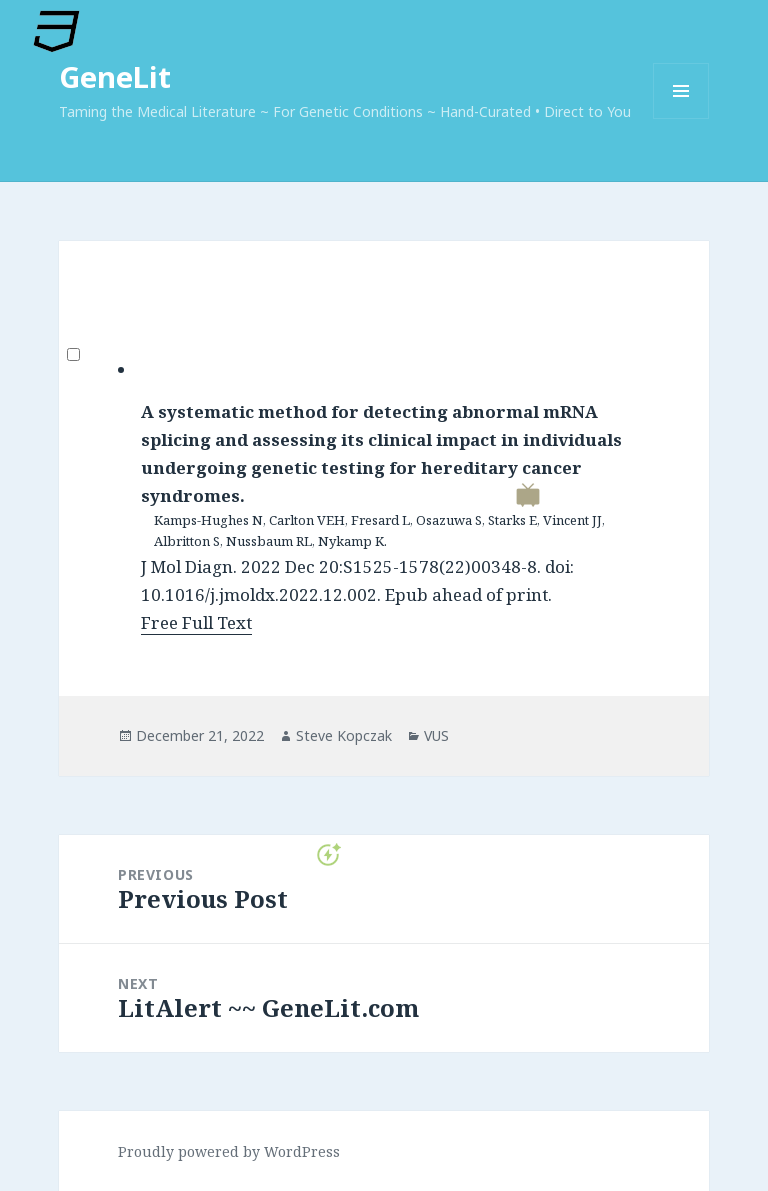 The height and width of the screenshot is (1191, 768). What do you see at coordinates (56, 31) in the screenshot?
I see `indicates CSS3 styling or stylesheet` at bounding box center [56, 31].